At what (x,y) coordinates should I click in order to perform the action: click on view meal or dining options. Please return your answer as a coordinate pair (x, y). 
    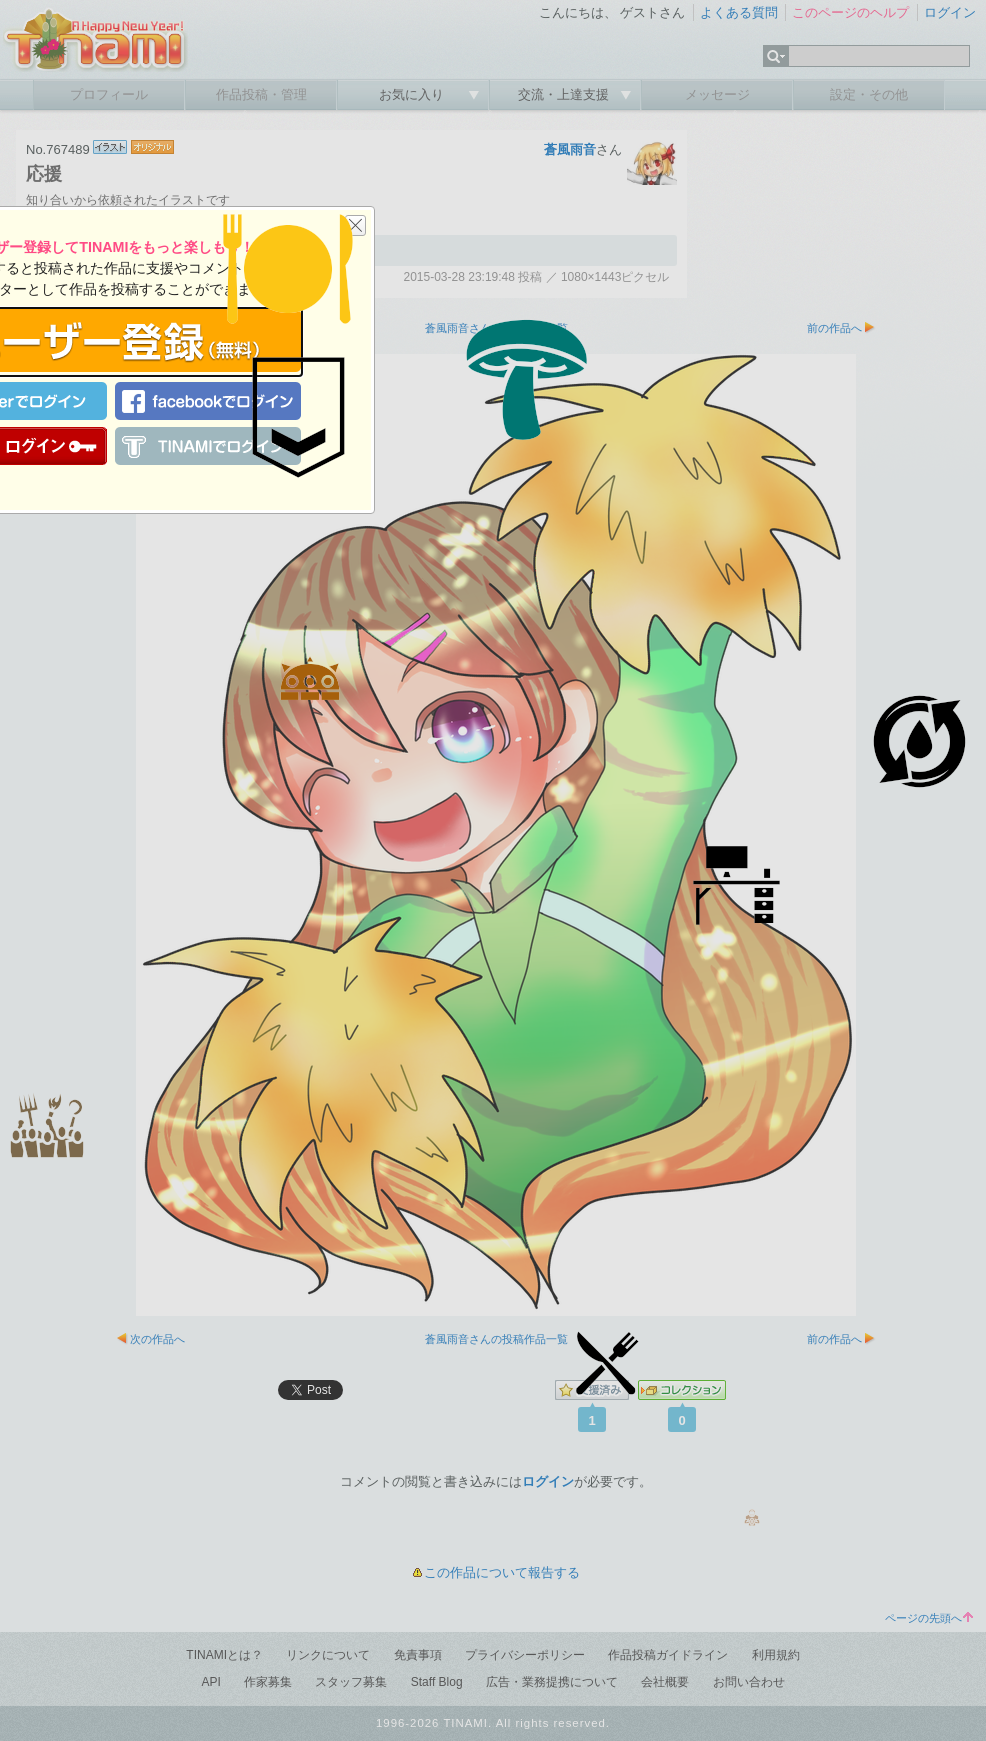
    Looking at the image, I should click on (288, 269).